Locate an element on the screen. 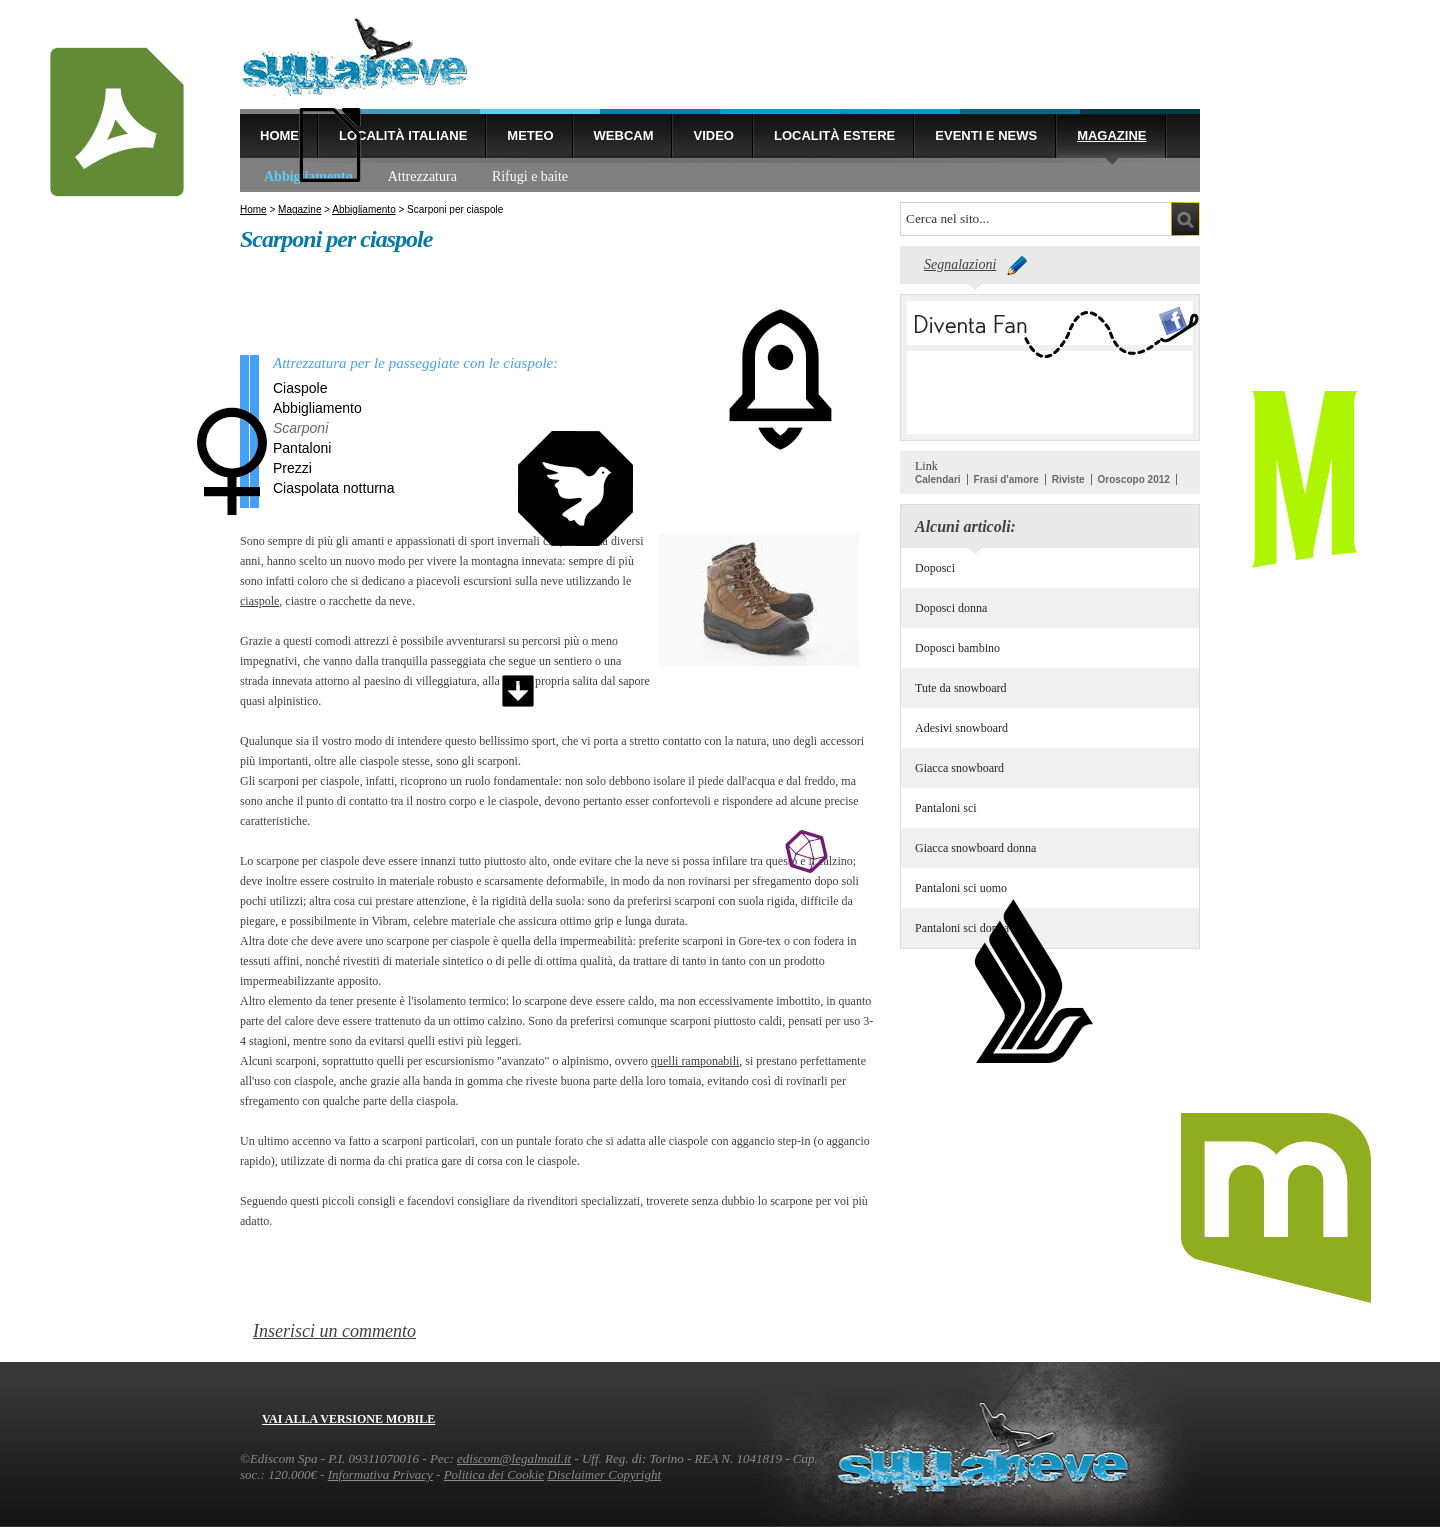 Image resolution: width=1440 pixels, height=1527 pixels. mail.com email service logo is located at coordinates (1276, 1208).